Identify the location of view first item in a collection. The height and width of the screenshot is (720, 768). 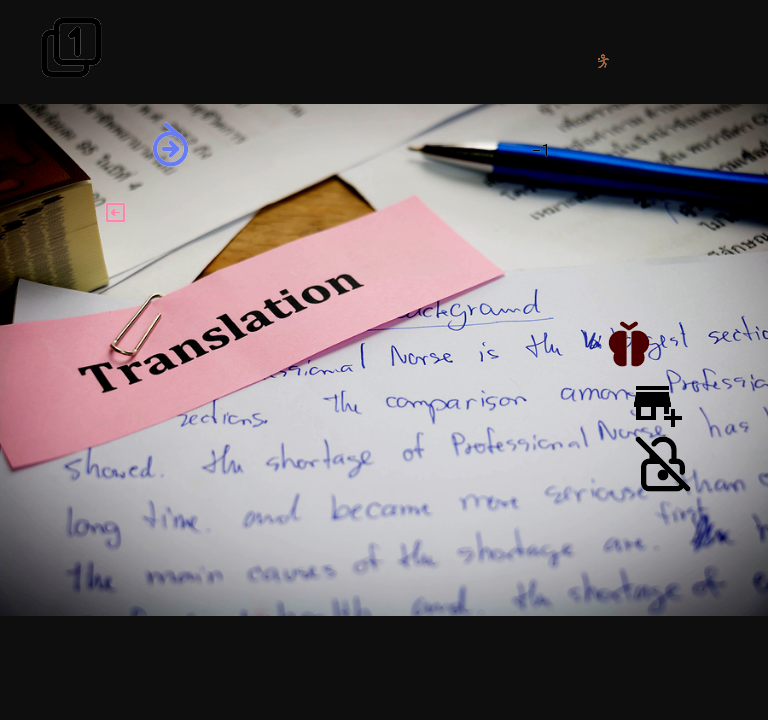
(71, 47).